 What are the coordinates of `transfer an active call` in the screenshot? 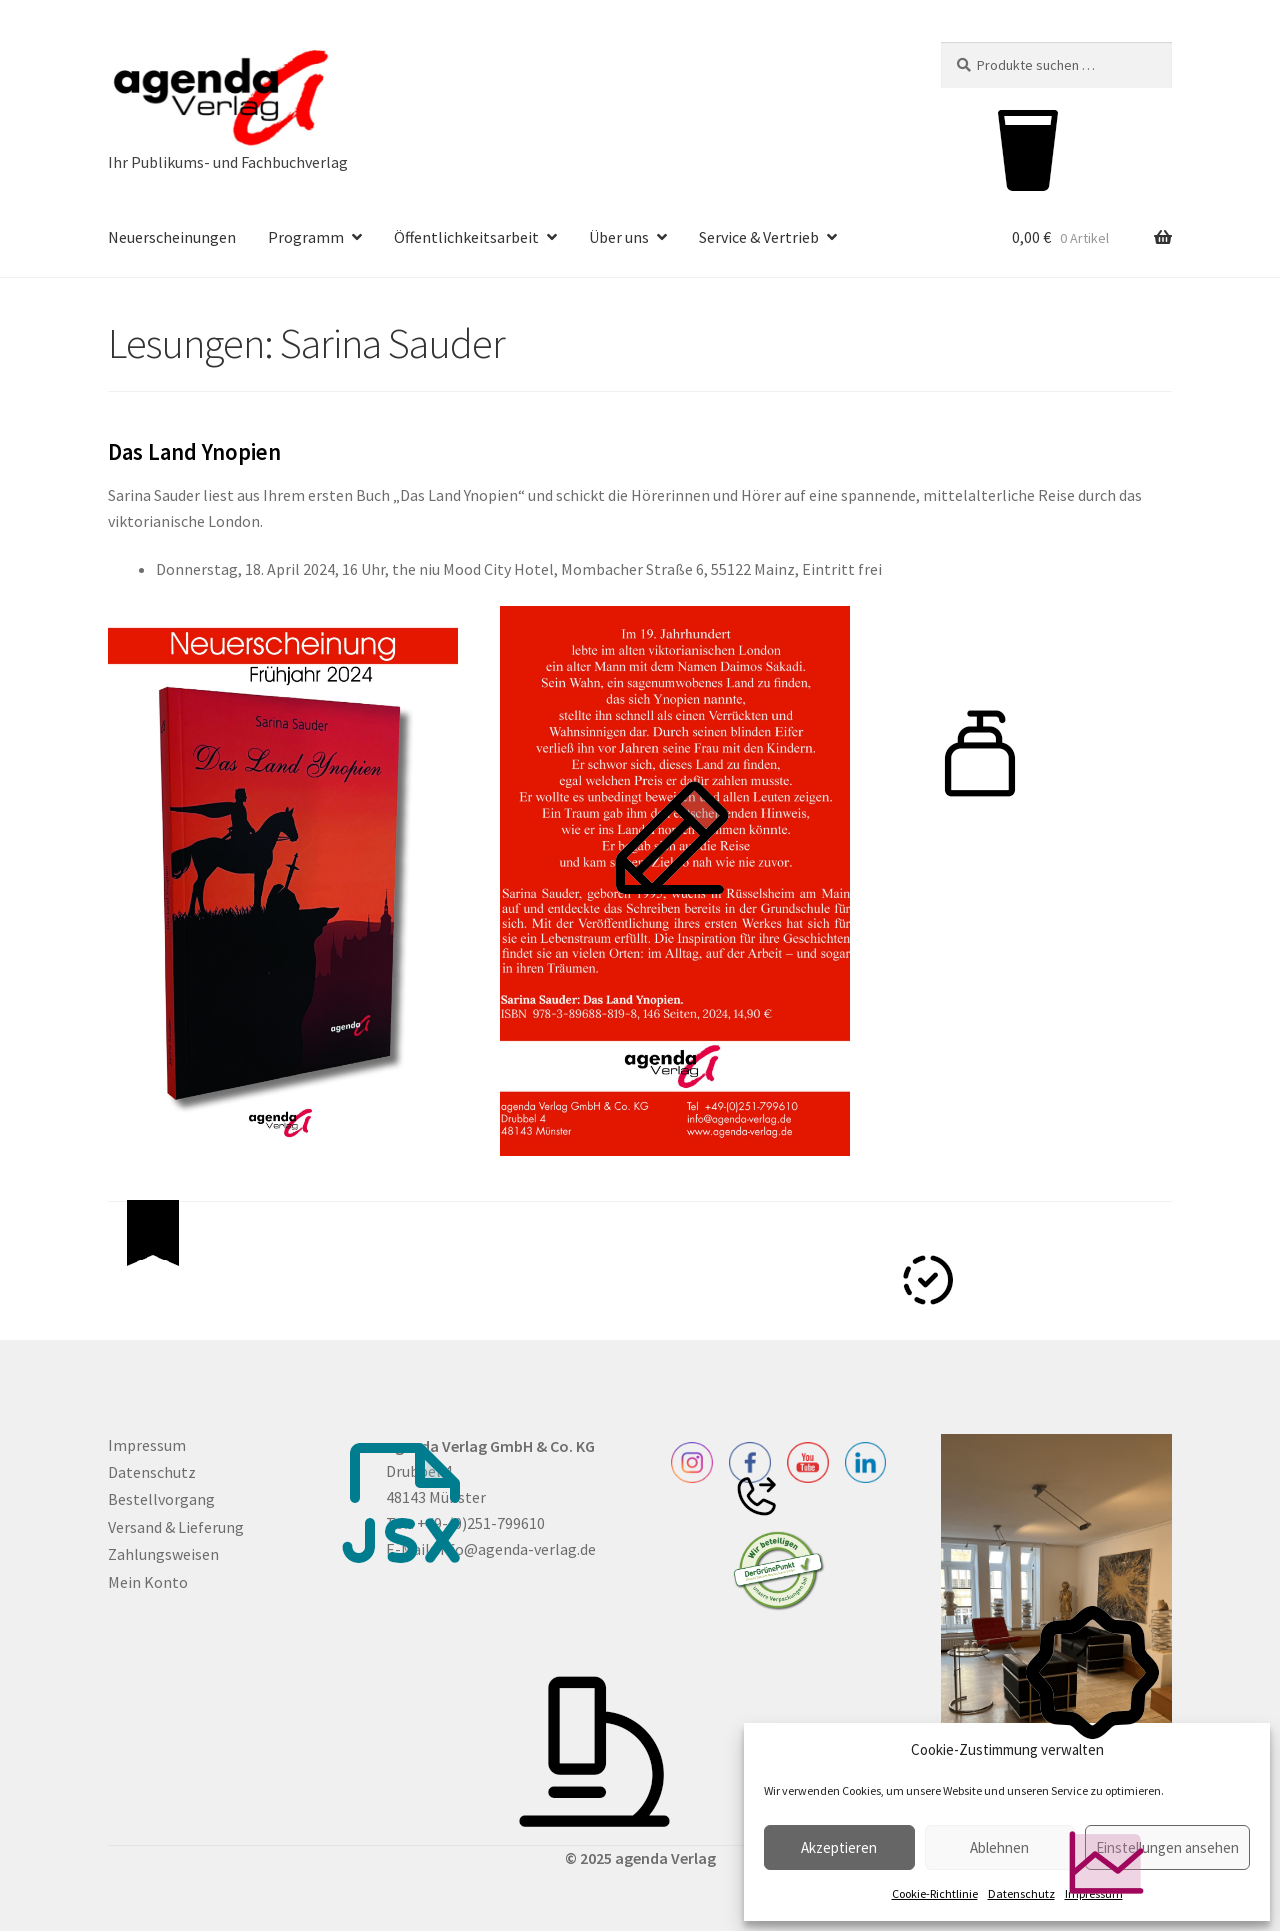 It's located at (757, 1495).